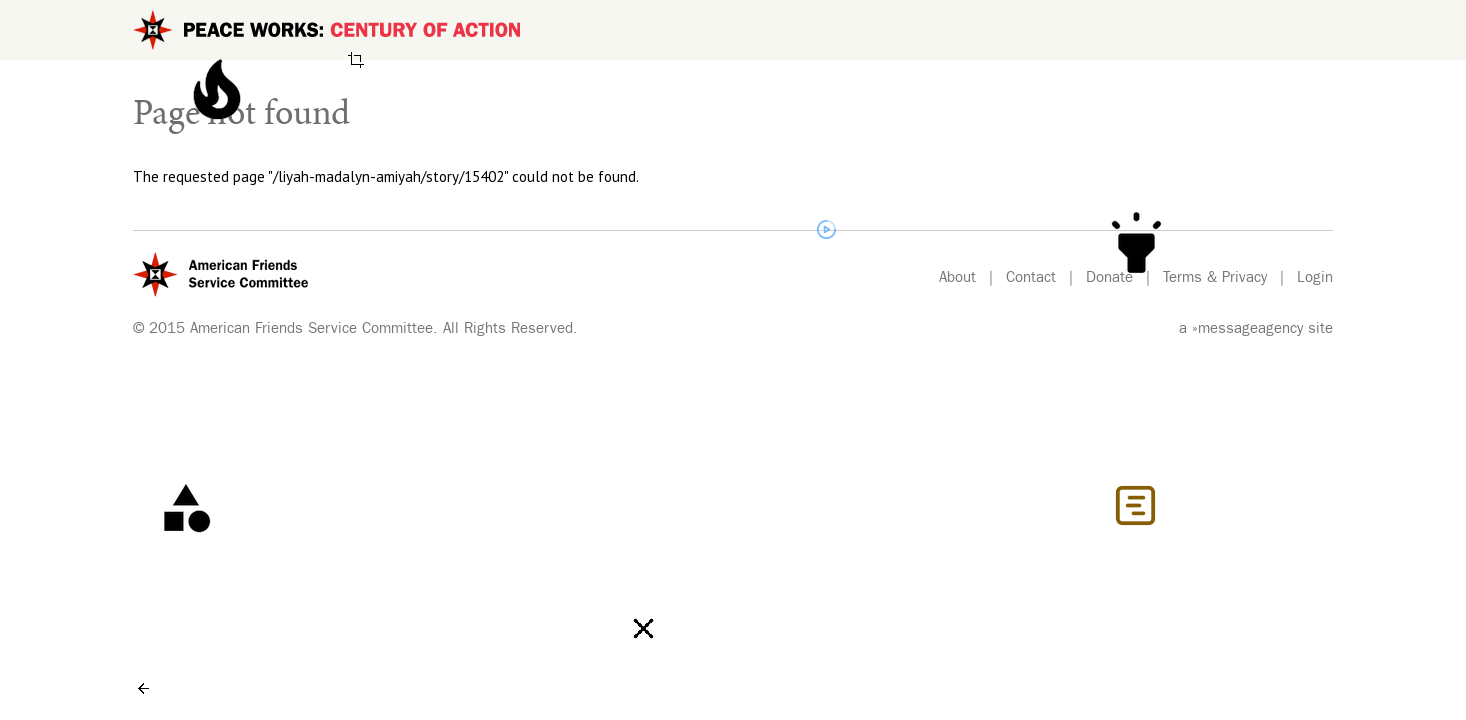  Describe the element at coordinates (1135, 505) in the screenshot. I see `view gantt chart or project timeline` at that location.